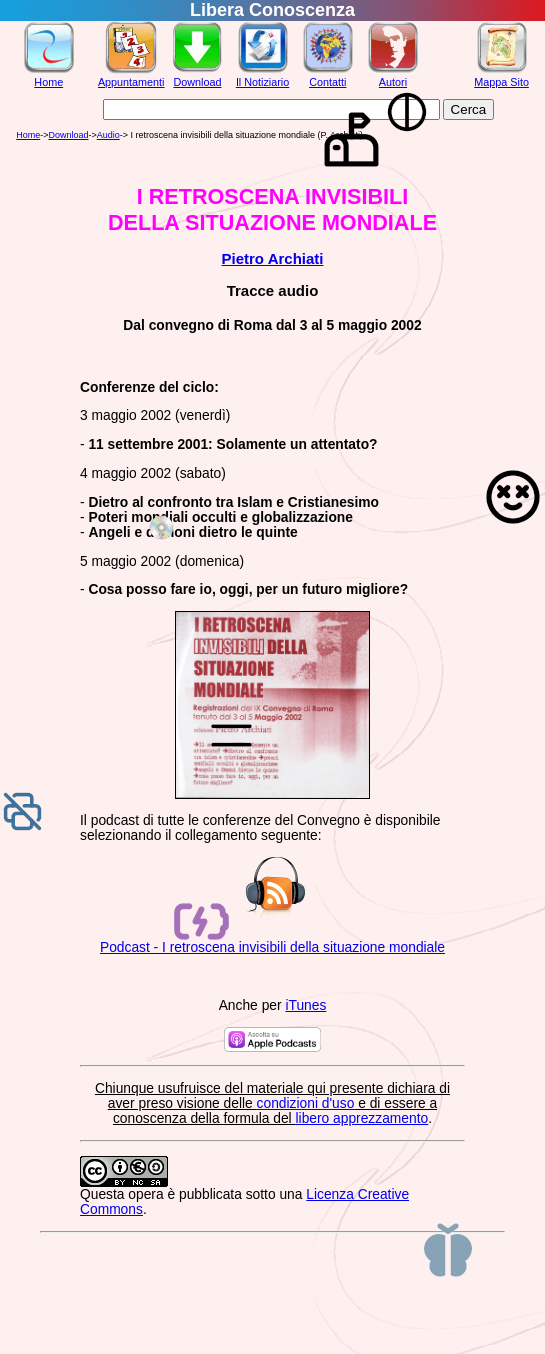 This screenshot has height=1354, width=545. Describe the element at coordinates (231, 735) in the screenshot. I see `open menu or navigation options` at that location.